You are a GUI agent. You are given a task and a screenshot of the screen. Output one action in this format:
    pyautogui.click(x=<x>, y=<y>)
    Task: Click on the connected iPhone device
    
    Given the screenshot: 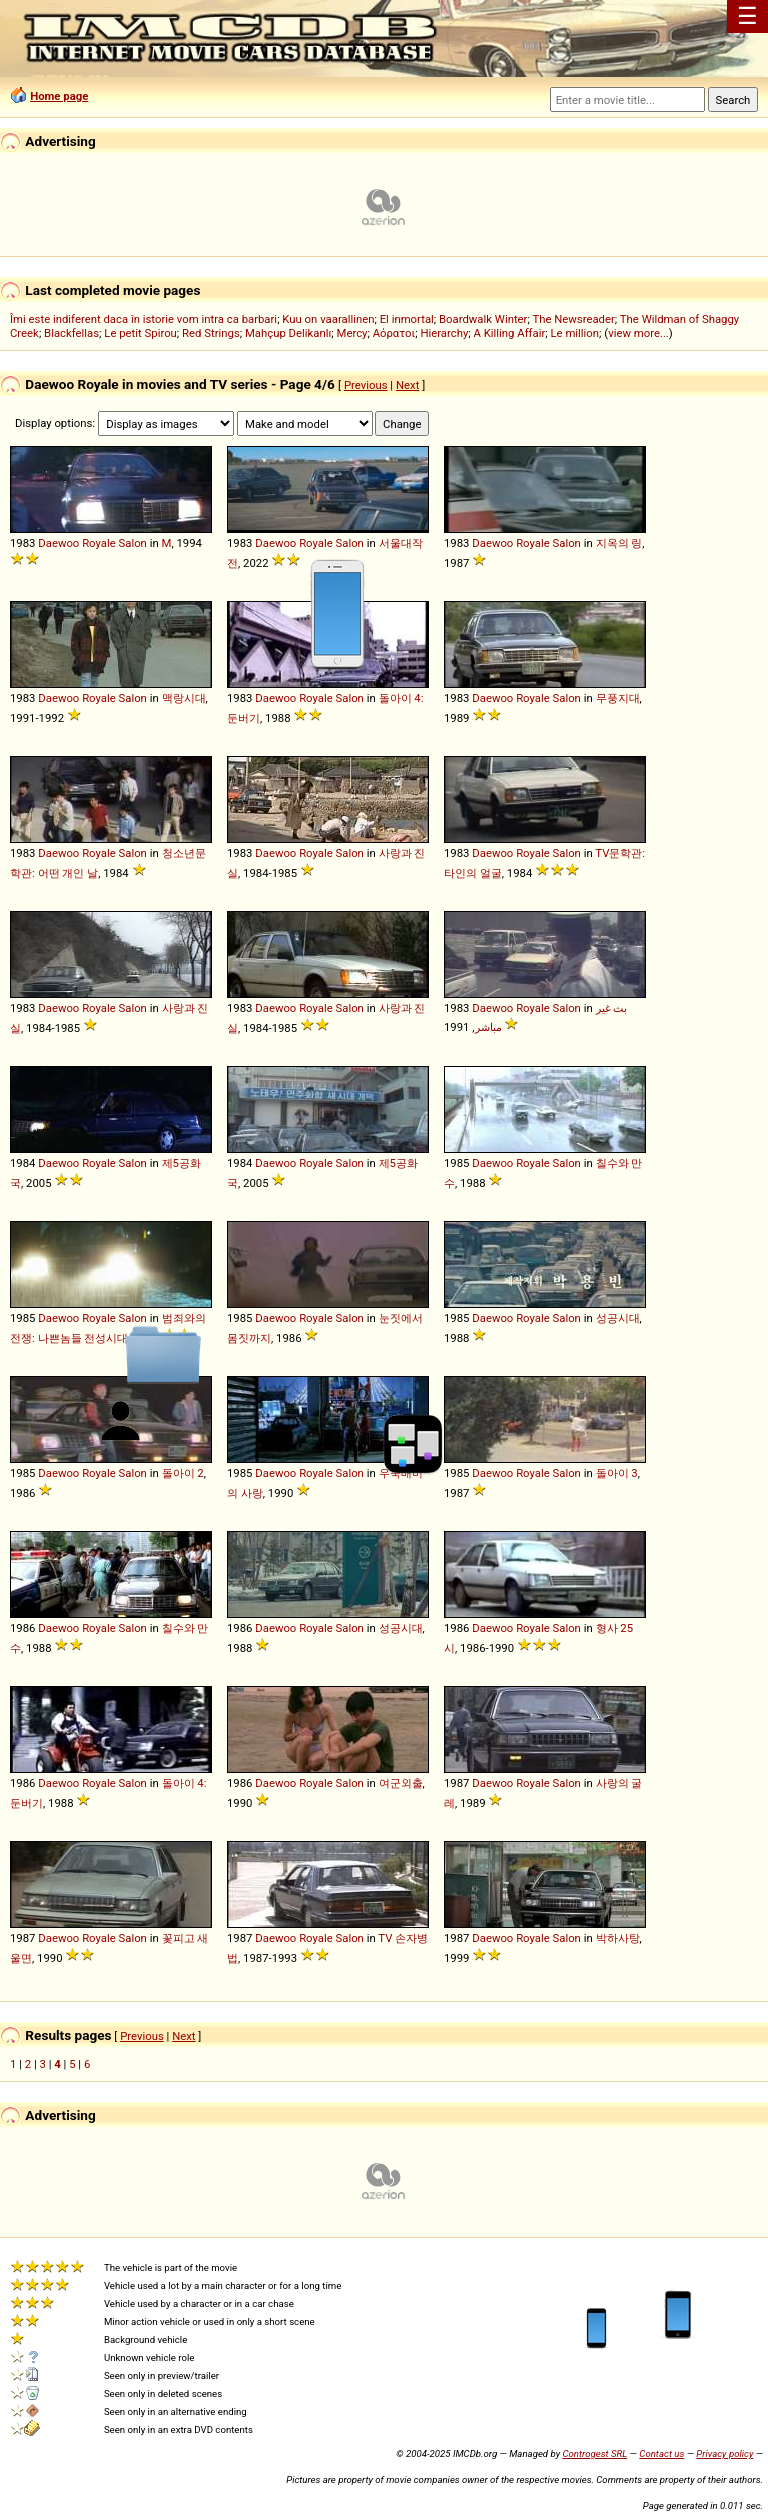 What is the action you would take?
    pyautogui.click(x=337, y=615)
    